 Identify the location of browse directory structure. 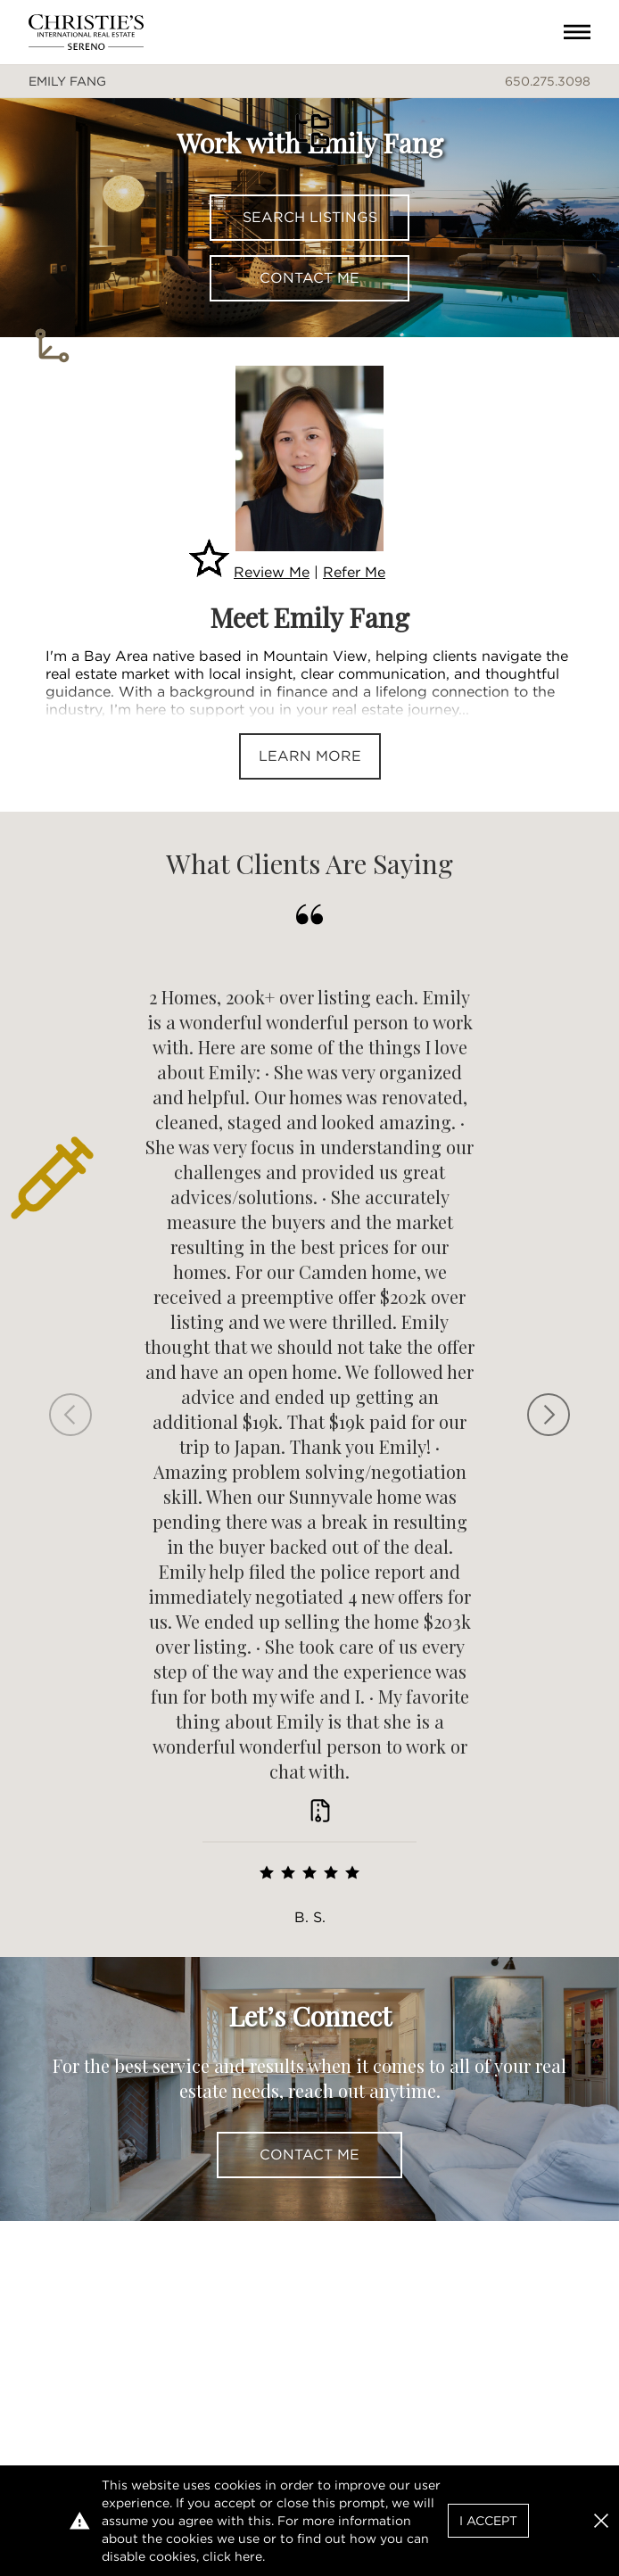
(312, 130).